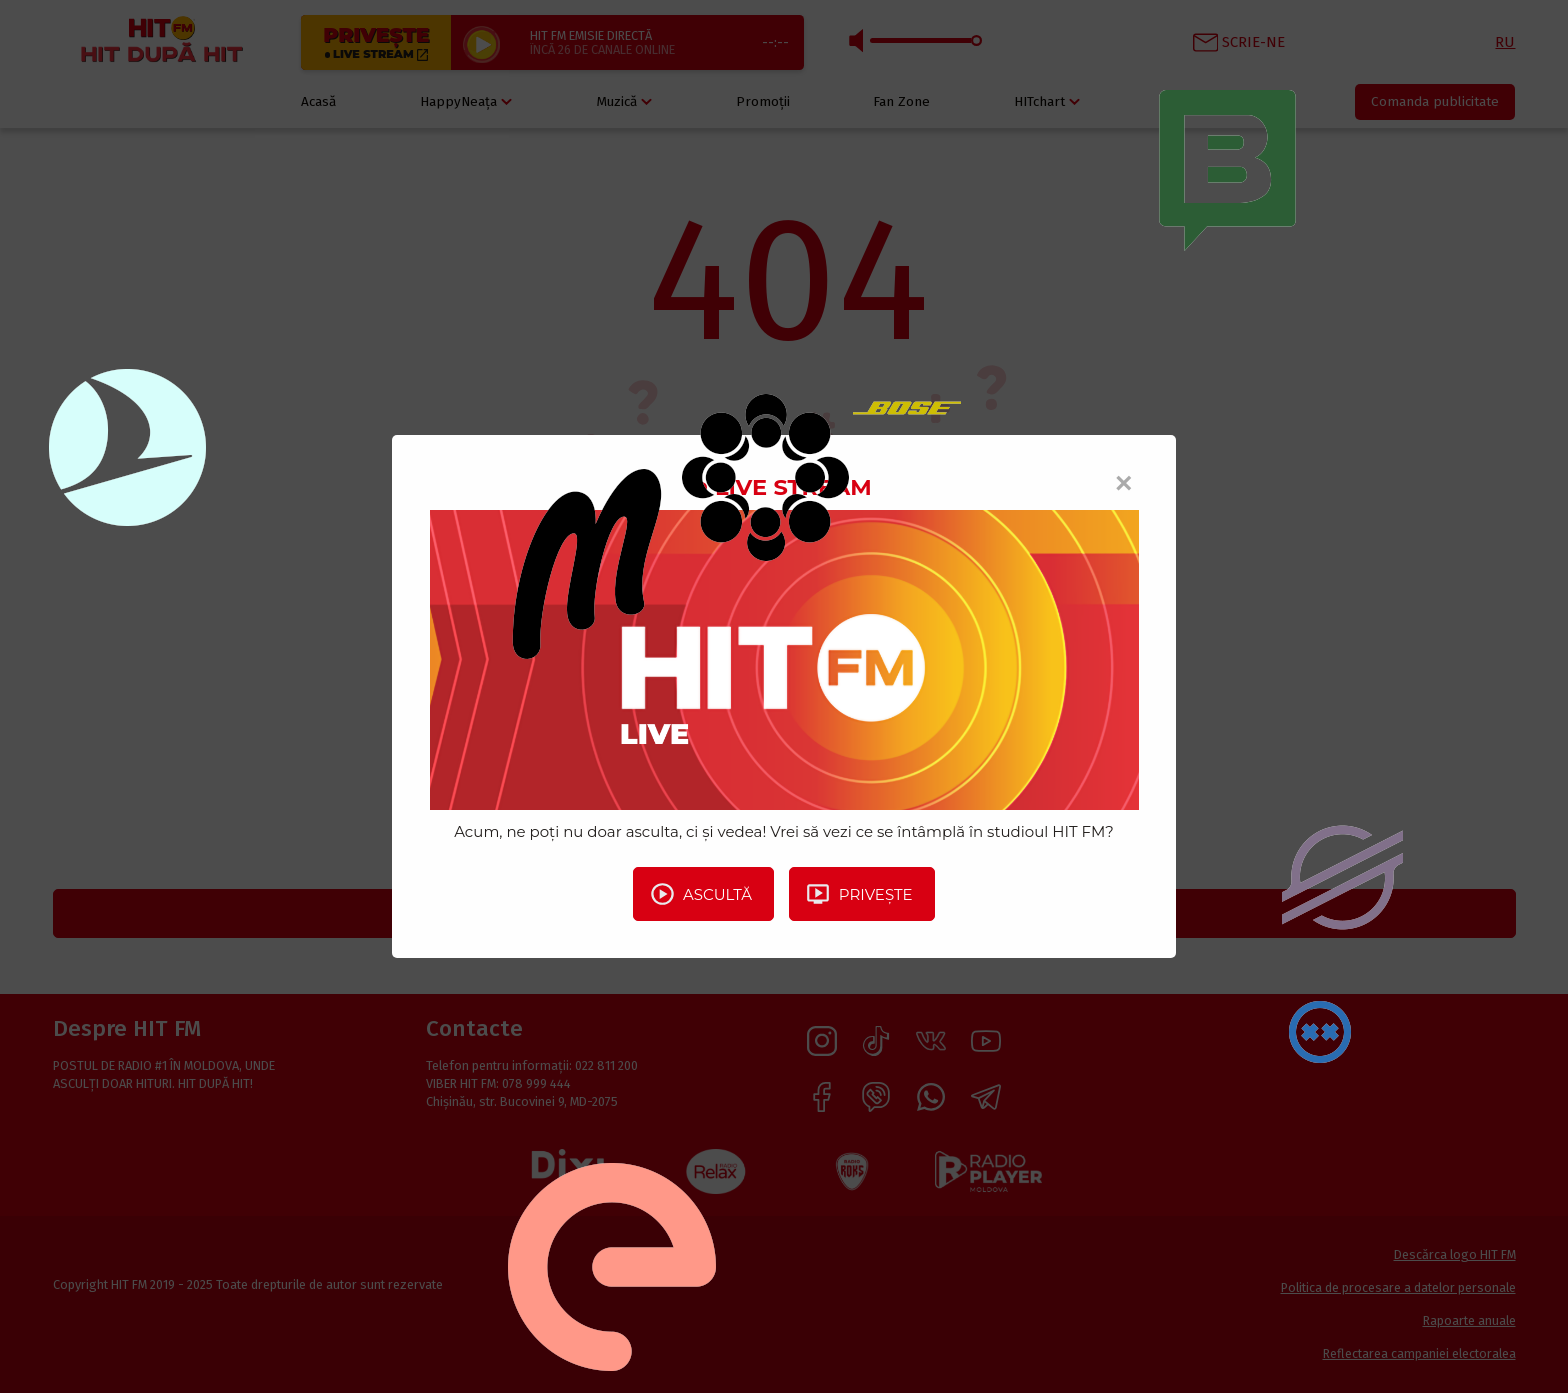  What do you see at coordinates (127, 447) in the screenshot?
I see `Turkish Airlines logo` at bounding box center [127, 447].